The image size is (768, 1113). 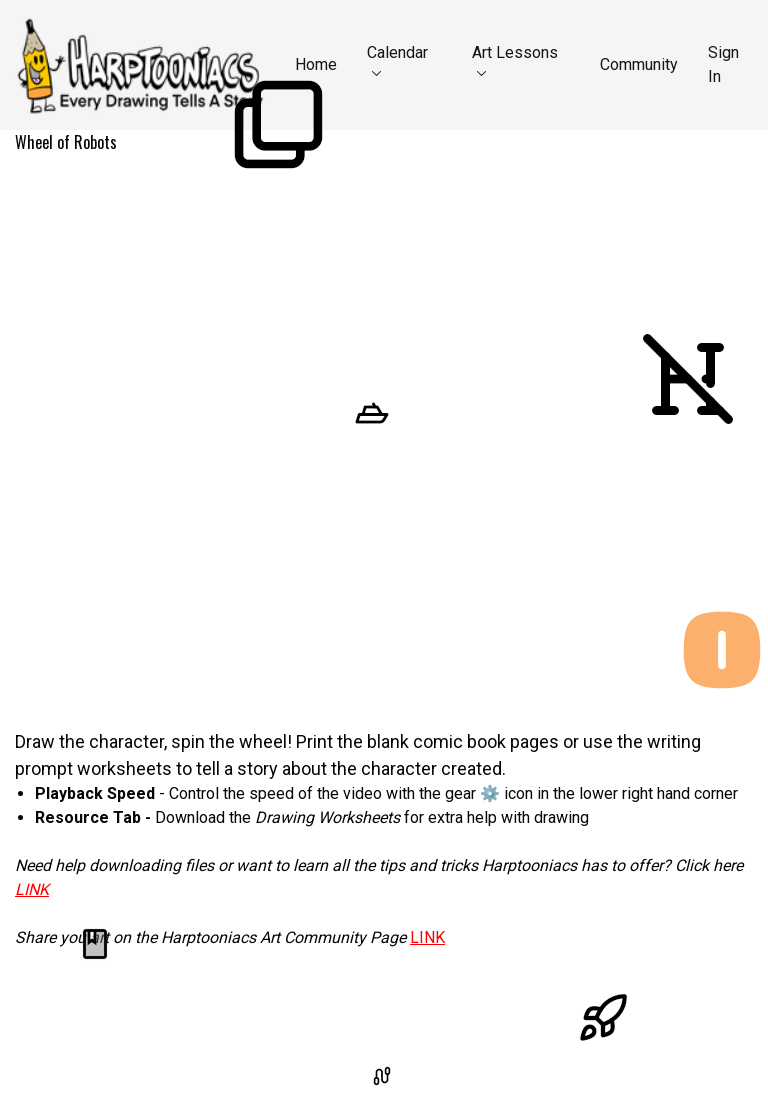 I want to click on disable heading formatting, so click(x=688, y=379).